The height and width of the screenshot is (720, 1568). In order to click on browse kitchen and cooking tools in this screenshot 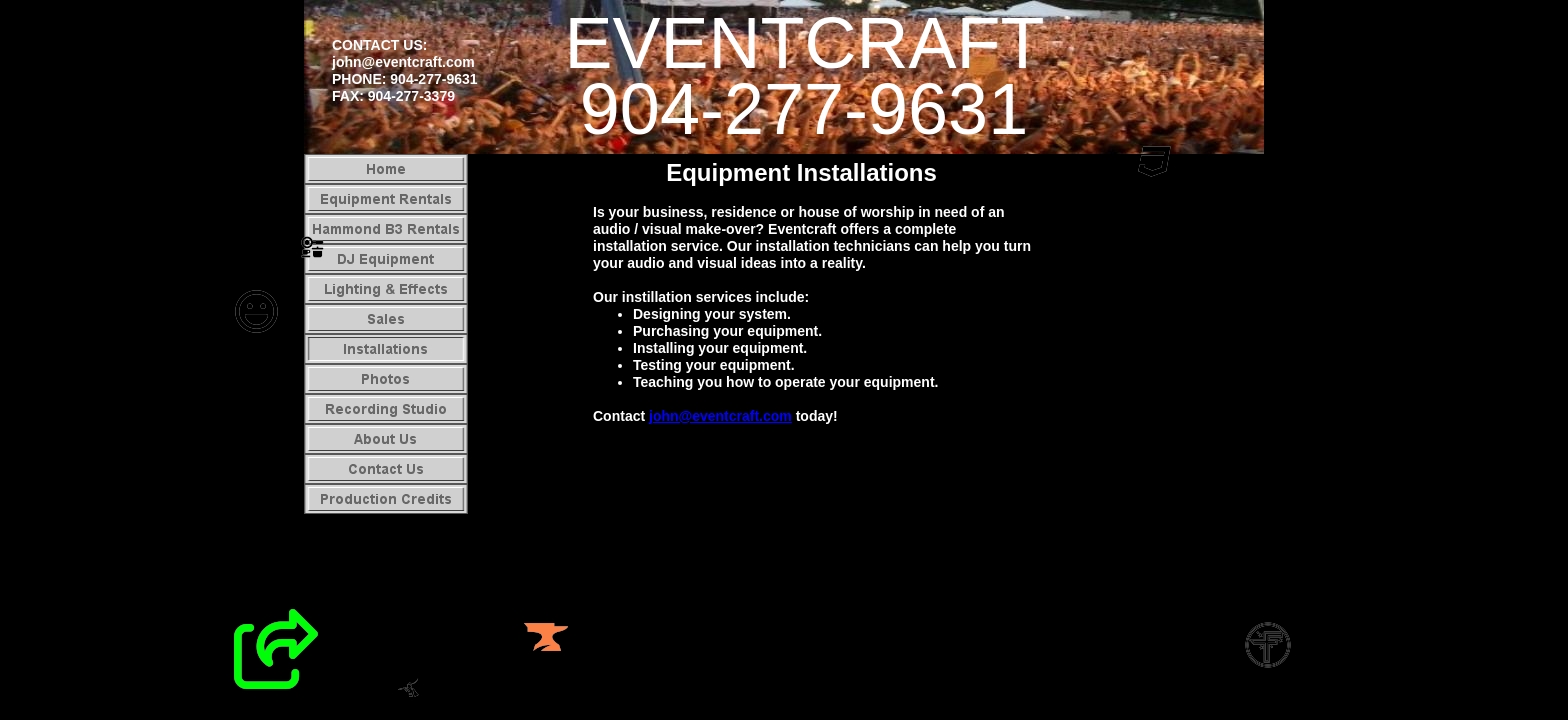, I will do `click(313, 247)`.